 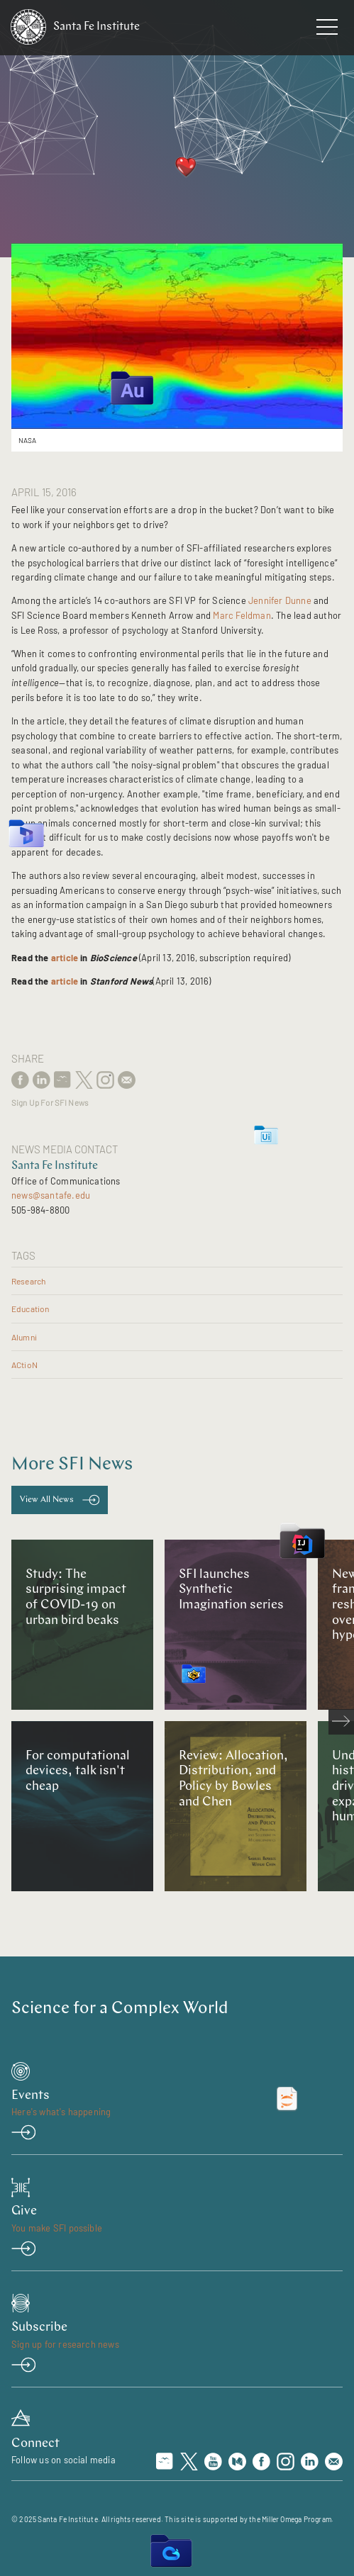 What do you see at coordinates (266, 1136) in the screenshot?
I see `folder containing UiPath automation projects` at bounding box center [266, 1136].